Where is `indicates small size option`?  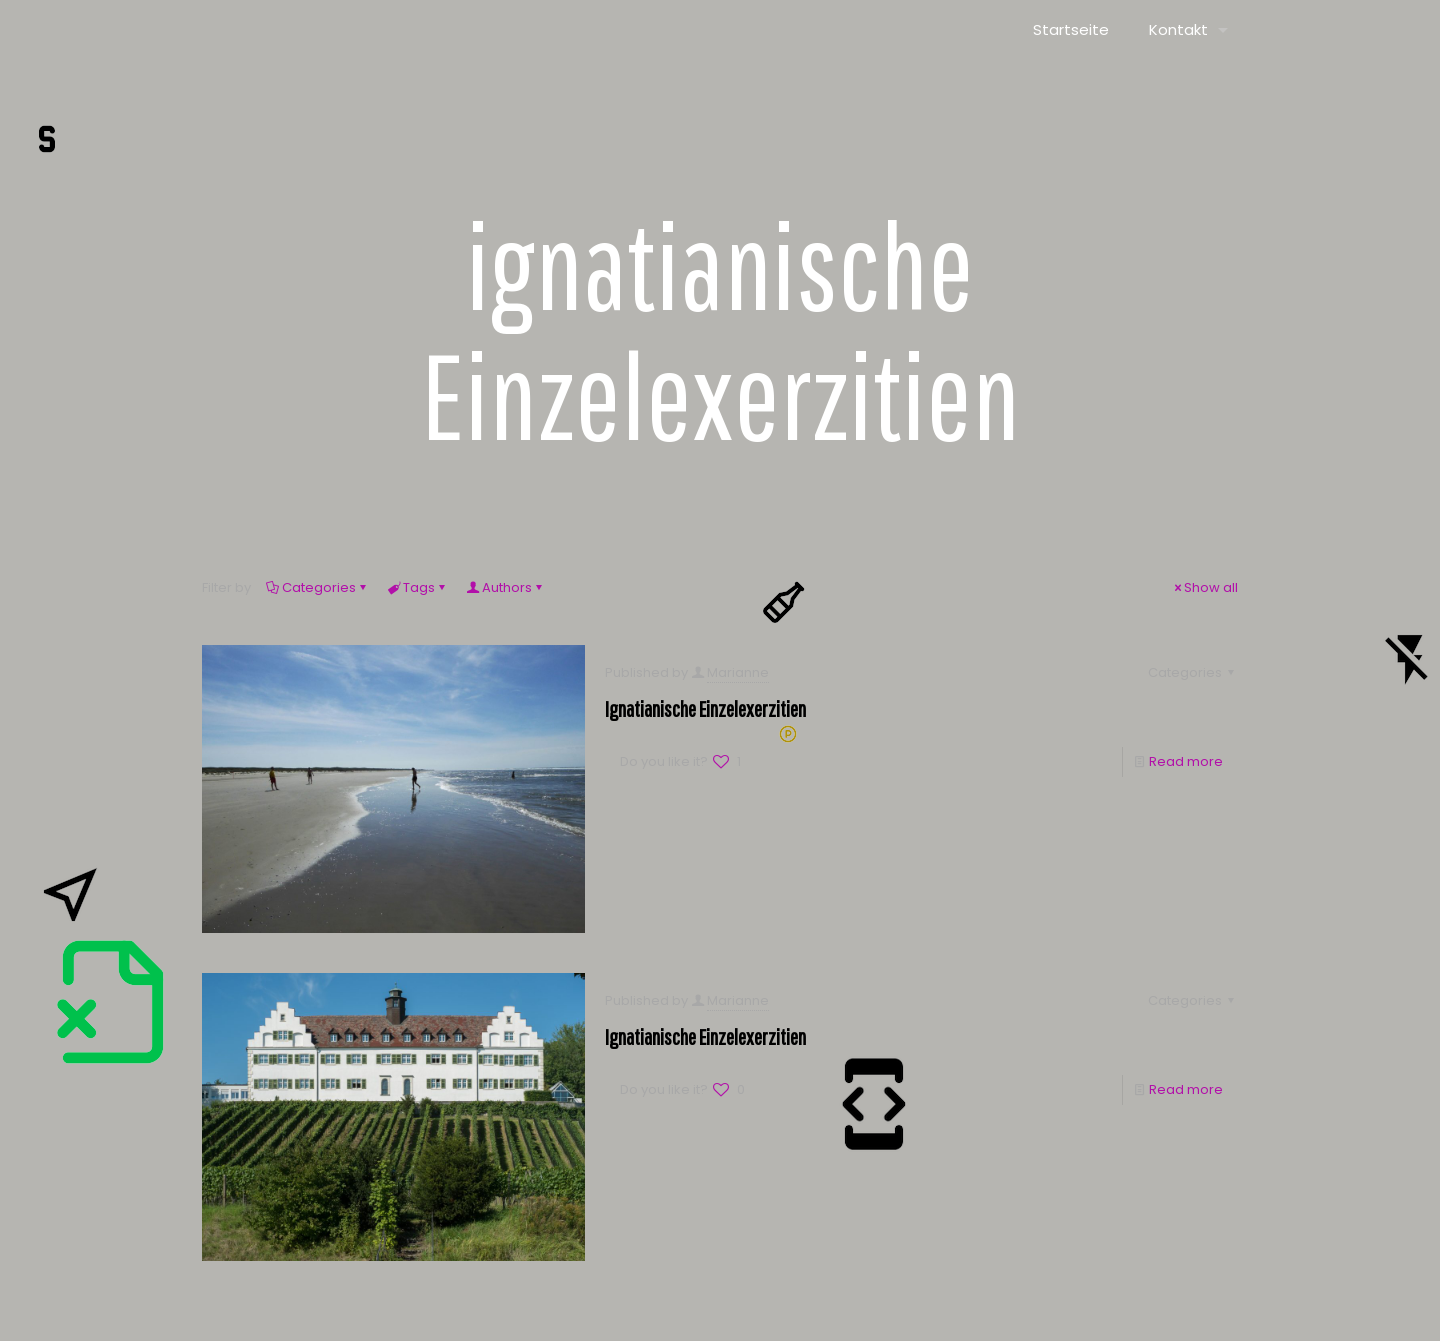 indicates small size option is located at coordinates (47, 139).